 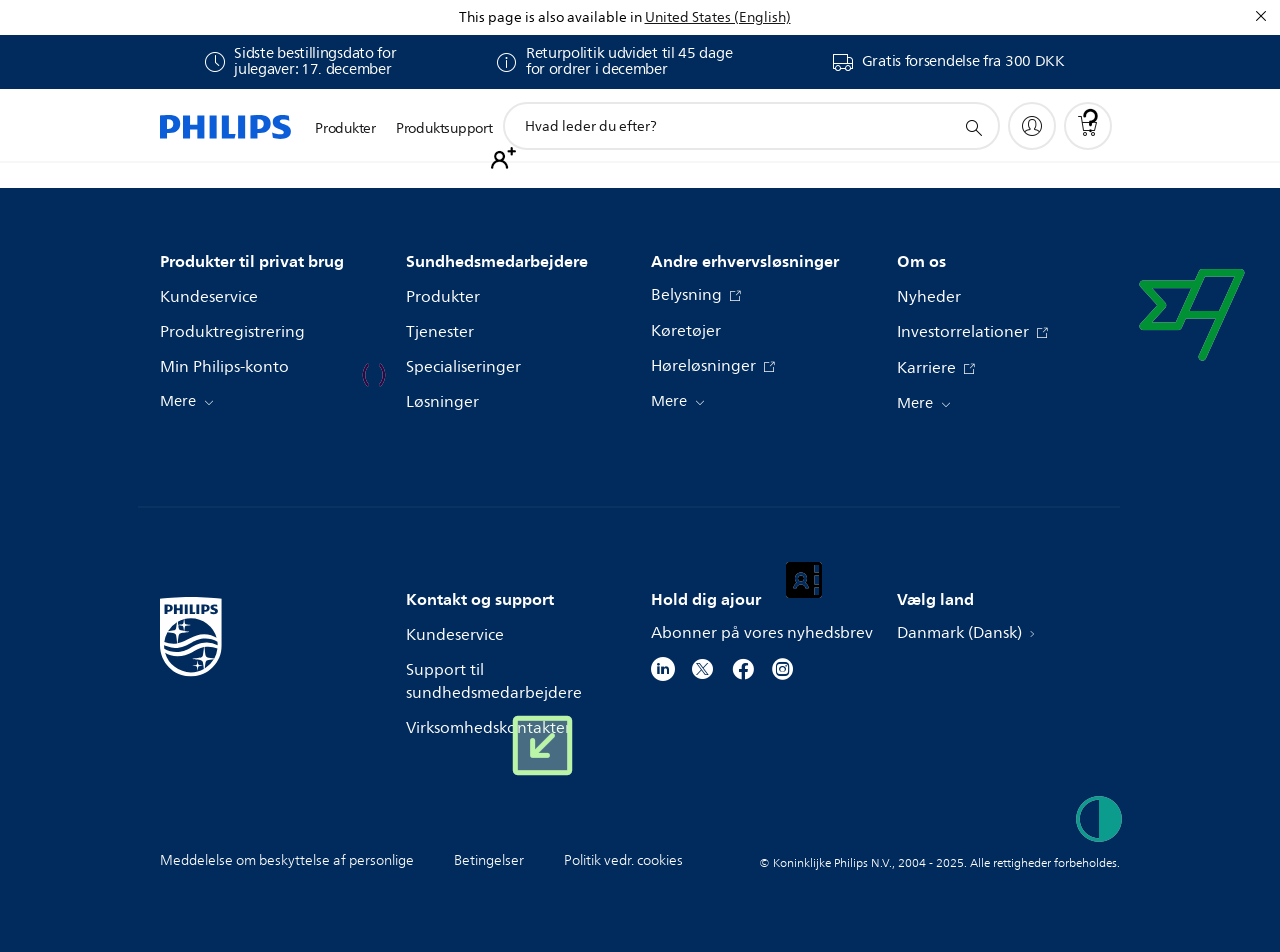 I want to click on toggle between light and dark mode, so click(x=1099, y=819).